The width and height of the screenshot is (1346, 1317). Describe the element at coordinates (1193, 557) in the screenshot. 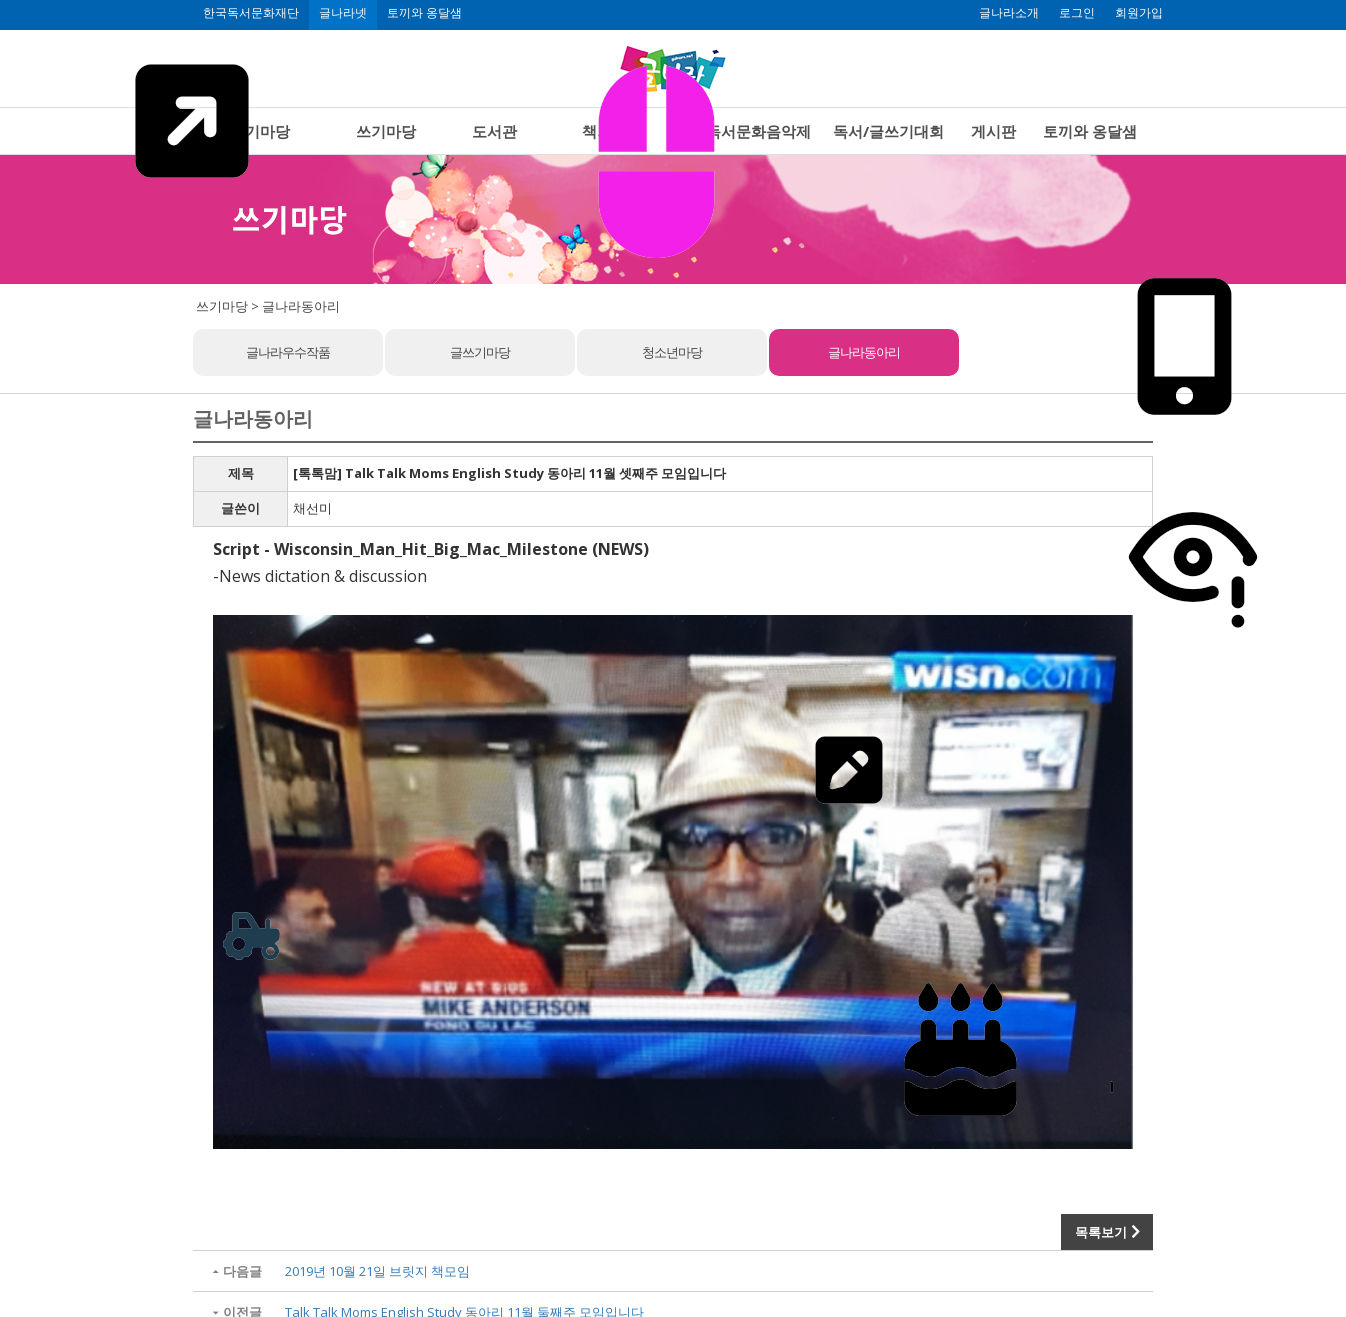

I see `view alert or warning details` at that location.